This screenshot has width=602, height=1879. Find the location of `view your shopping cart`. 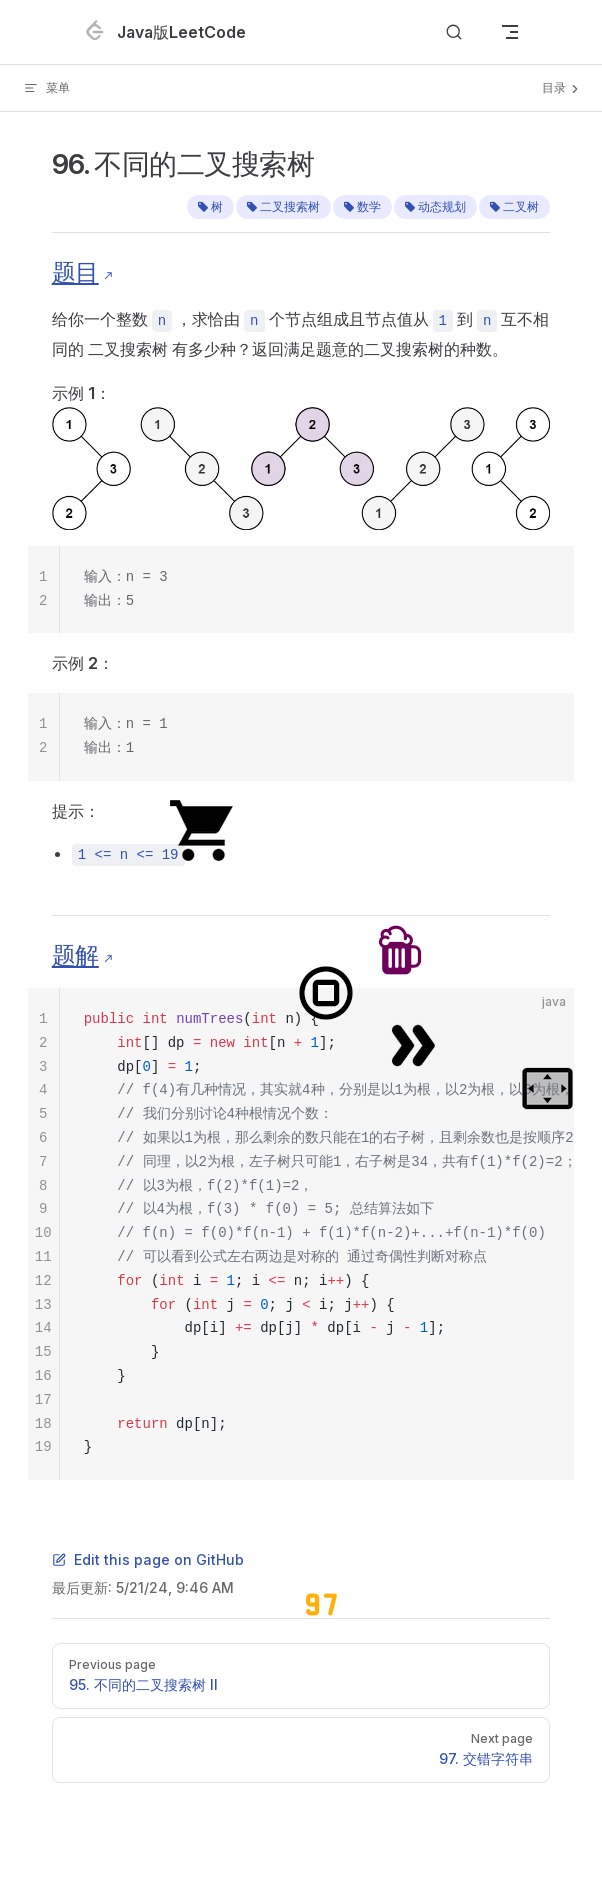

view your shopping cart is located at coordinates (203, 830).